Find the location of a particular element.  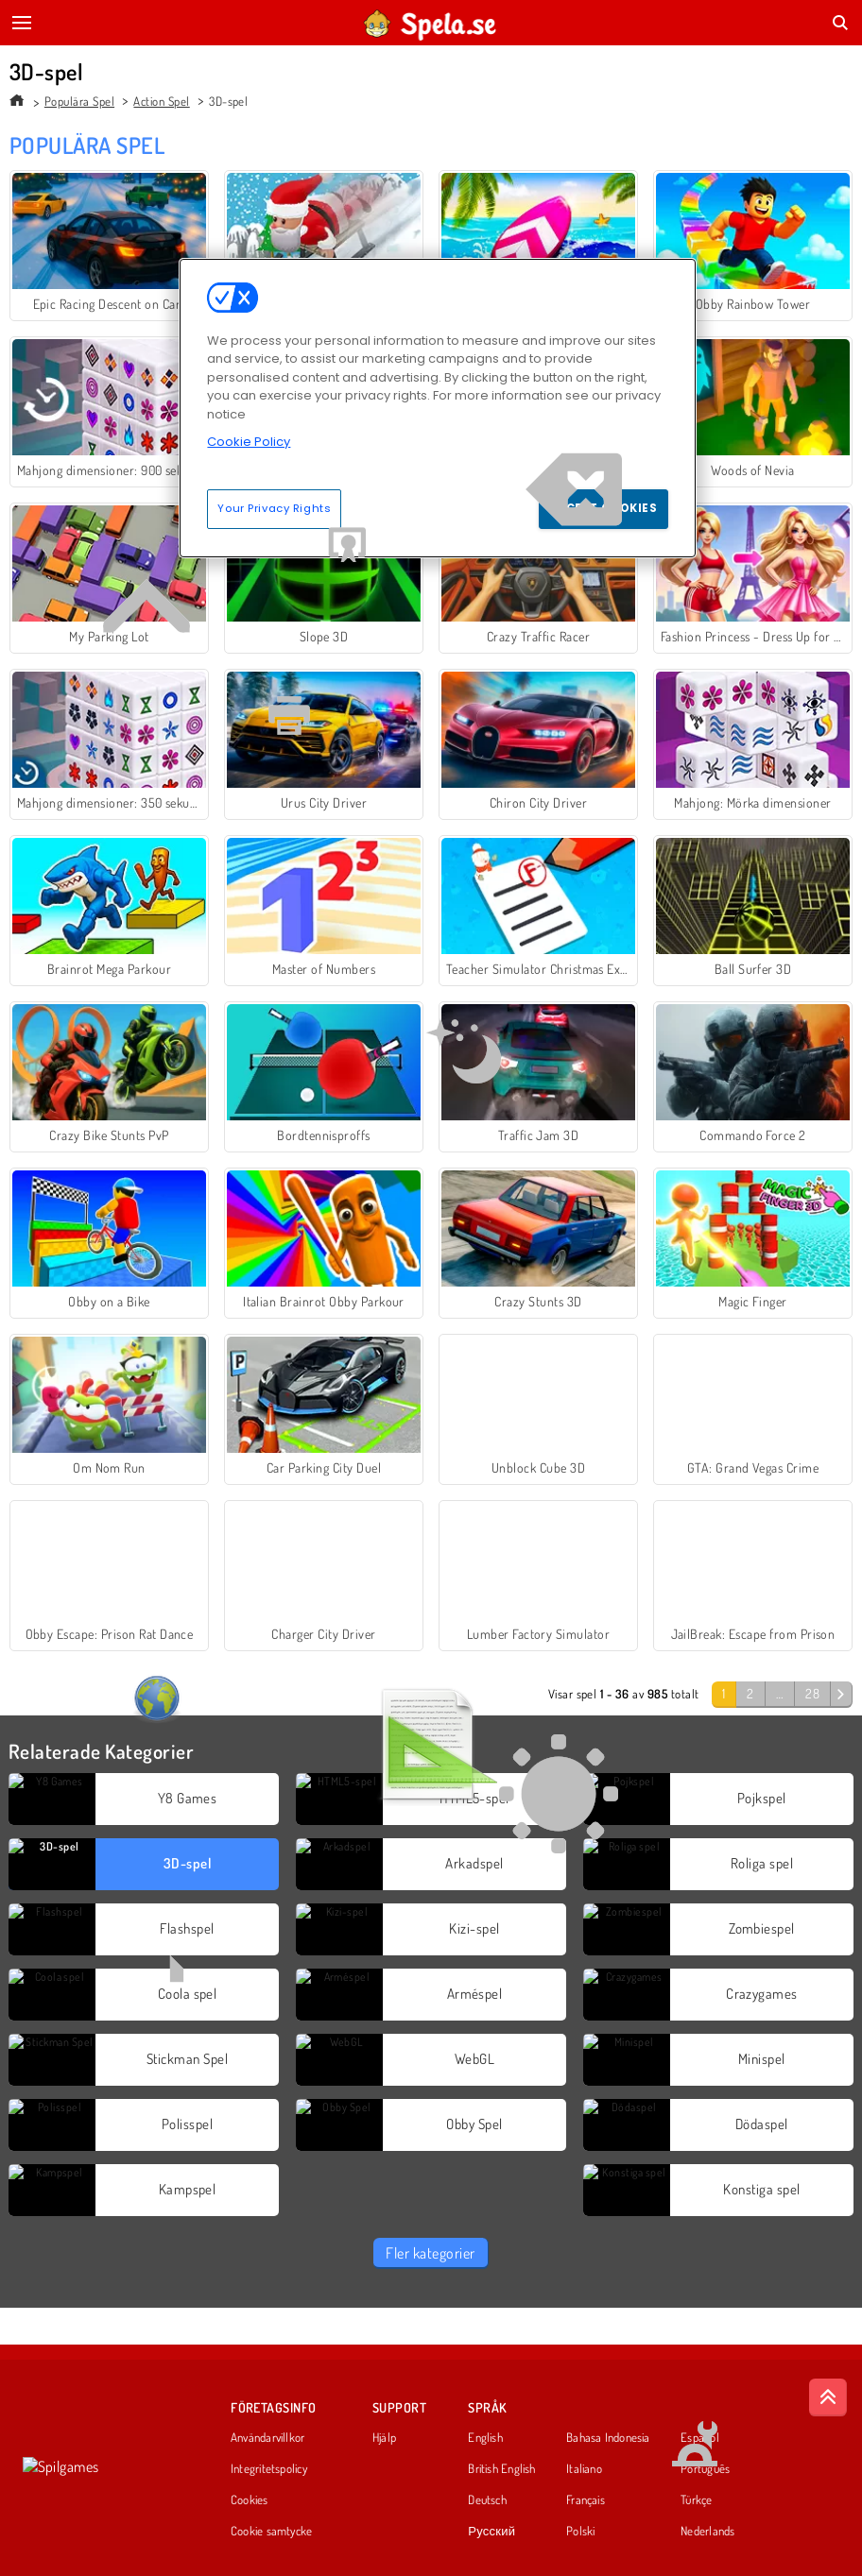

configure page layout settings is located at coordinates (437, 1744).